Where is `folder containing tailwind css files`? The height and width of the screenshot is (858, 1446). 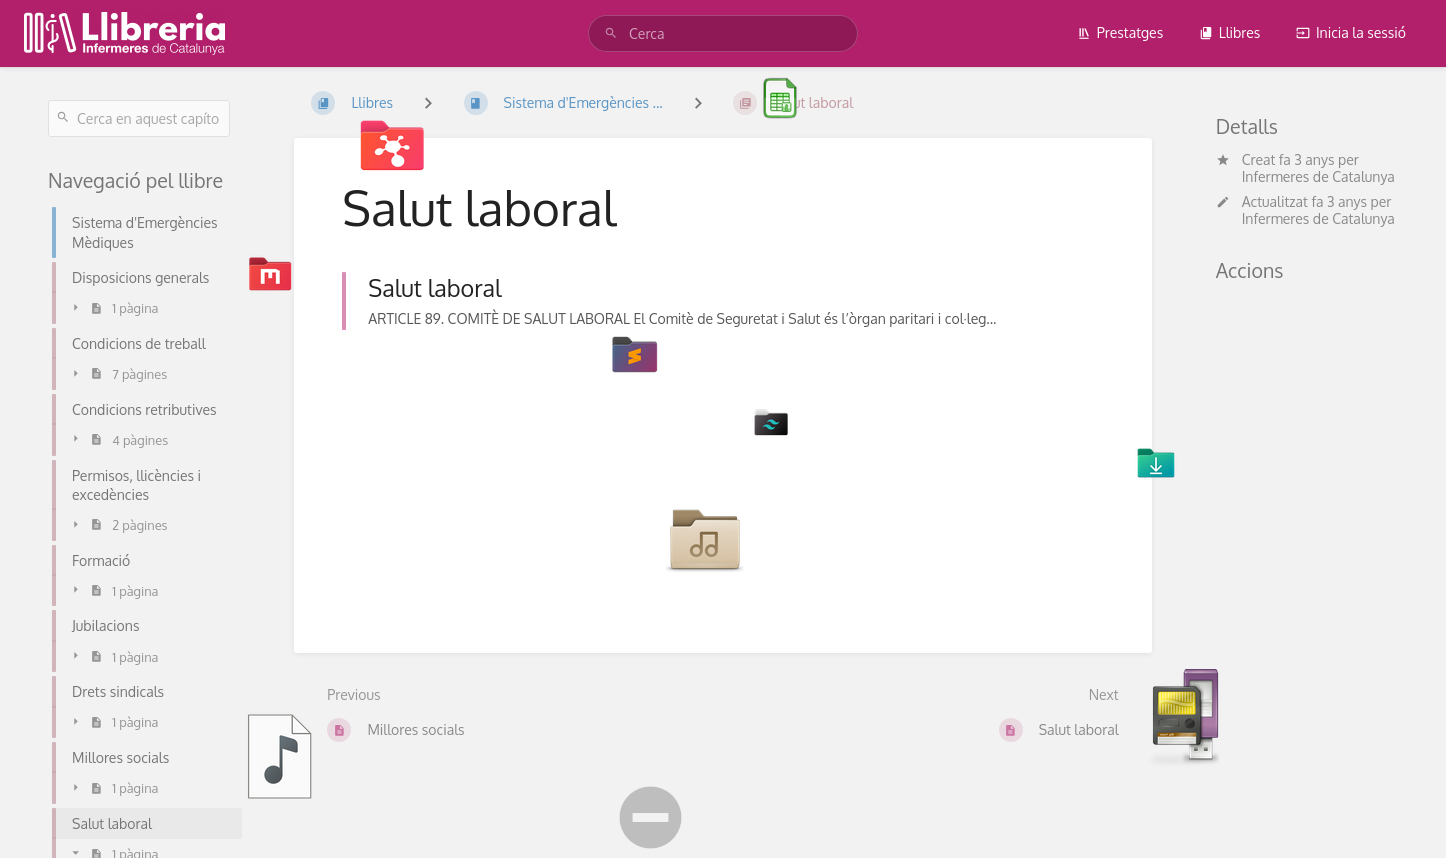 folder containing tailwind css files is located at coordinates (771, 423).